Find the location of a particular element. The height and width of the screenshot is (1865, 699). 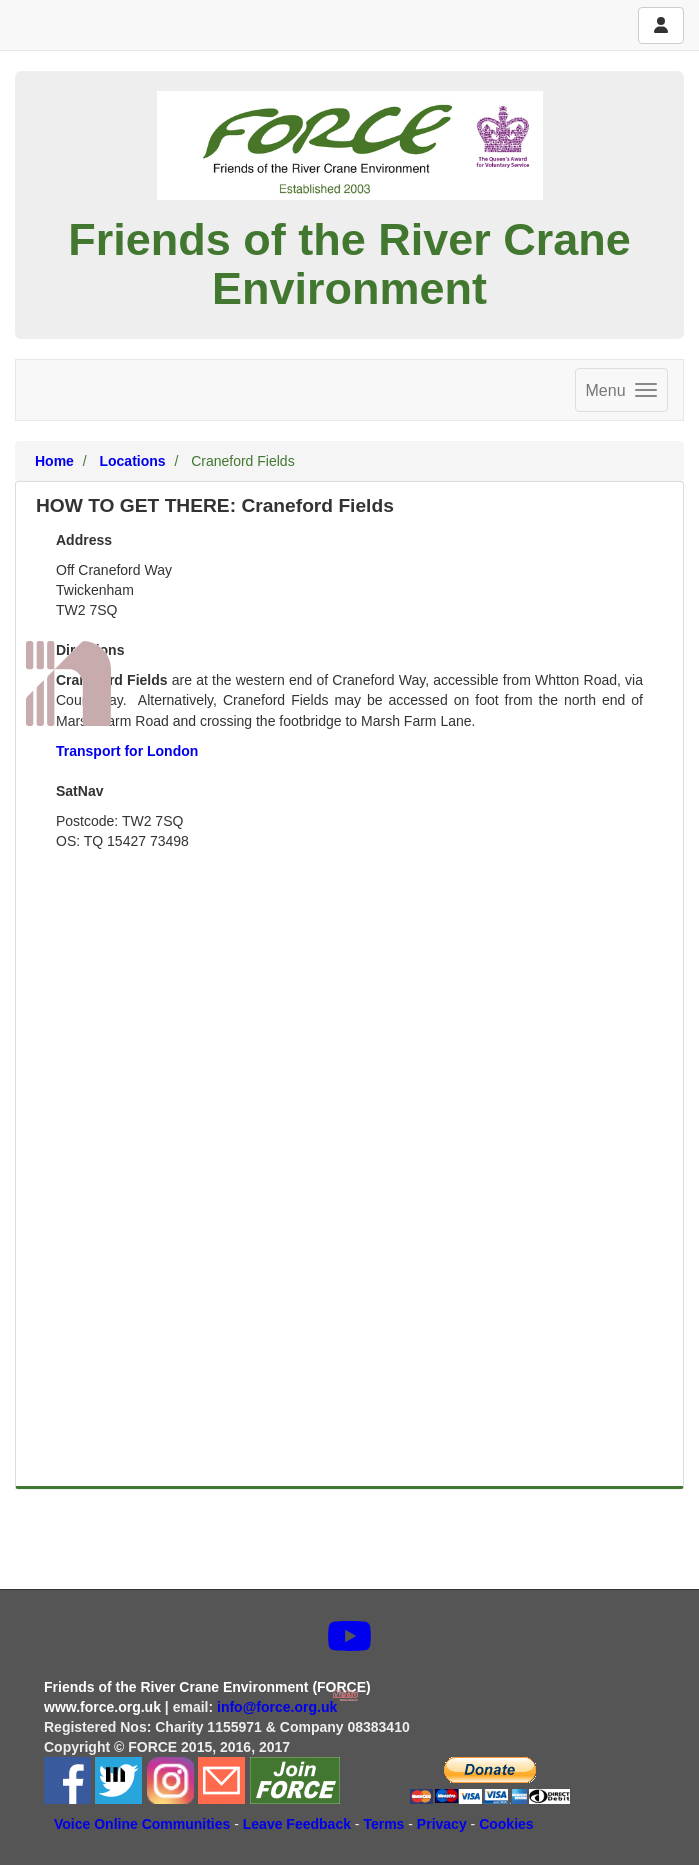

open the Netto Marken-Discount app is located at coordinates (345, 1695).